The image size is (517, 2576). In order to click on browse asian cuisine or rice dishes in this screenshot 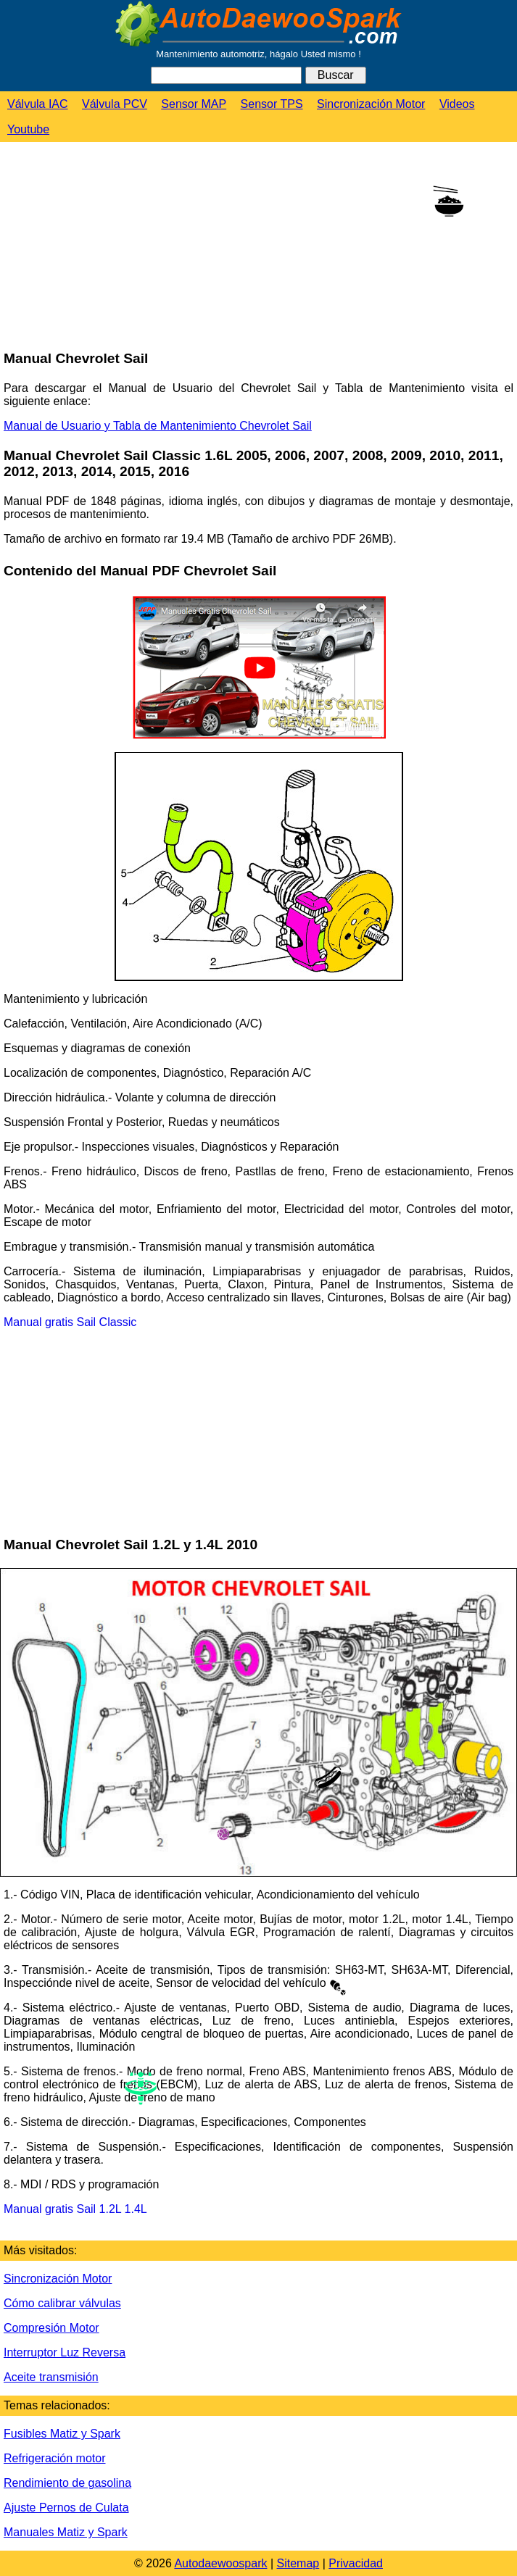, I will do `click(449, 201)`.